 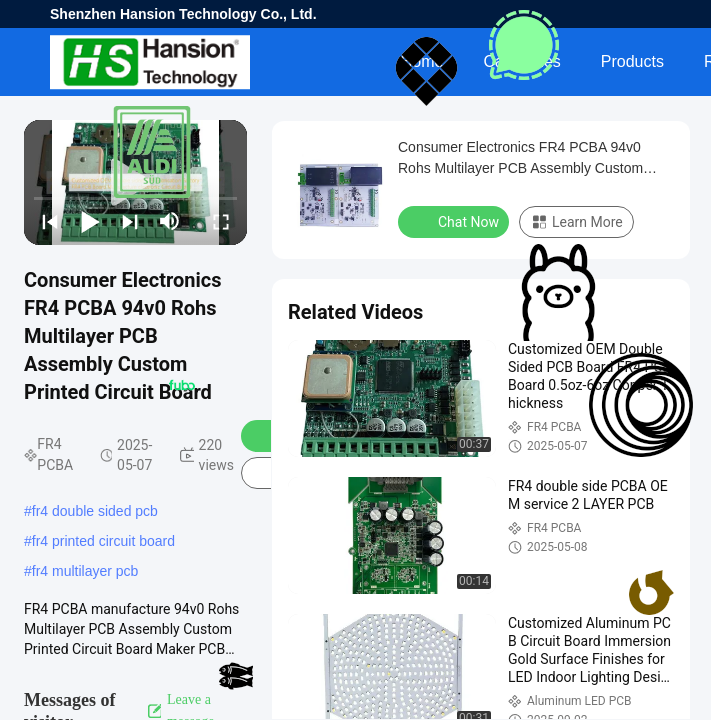 What do you see at coordinates (524, 45) in the screenshot?
I see `open signal messenger` at bounding box center [524, 45].